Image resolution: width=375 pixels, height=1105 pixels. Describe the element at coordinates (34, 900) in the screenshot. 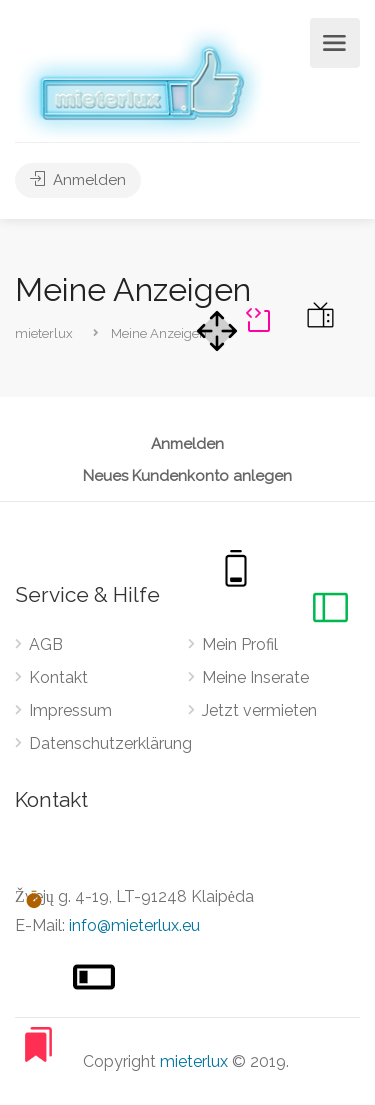

I see `set a countdown timer` at that location.